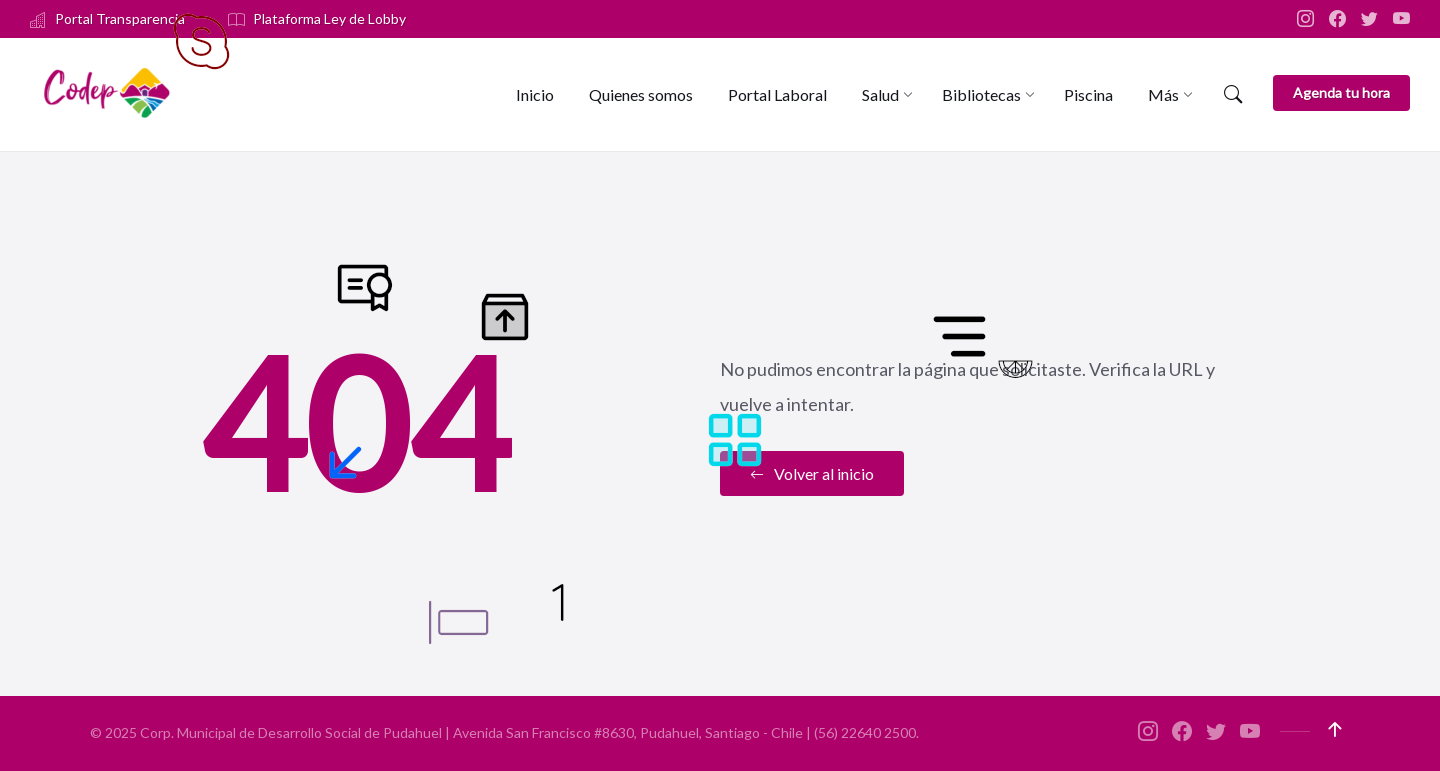 The height and width of the screenshot is (771, 1440). What do you see at coordinates (959, 336) in the screenshot?
I see `open navigation menu` at bounding box center [959, 336].